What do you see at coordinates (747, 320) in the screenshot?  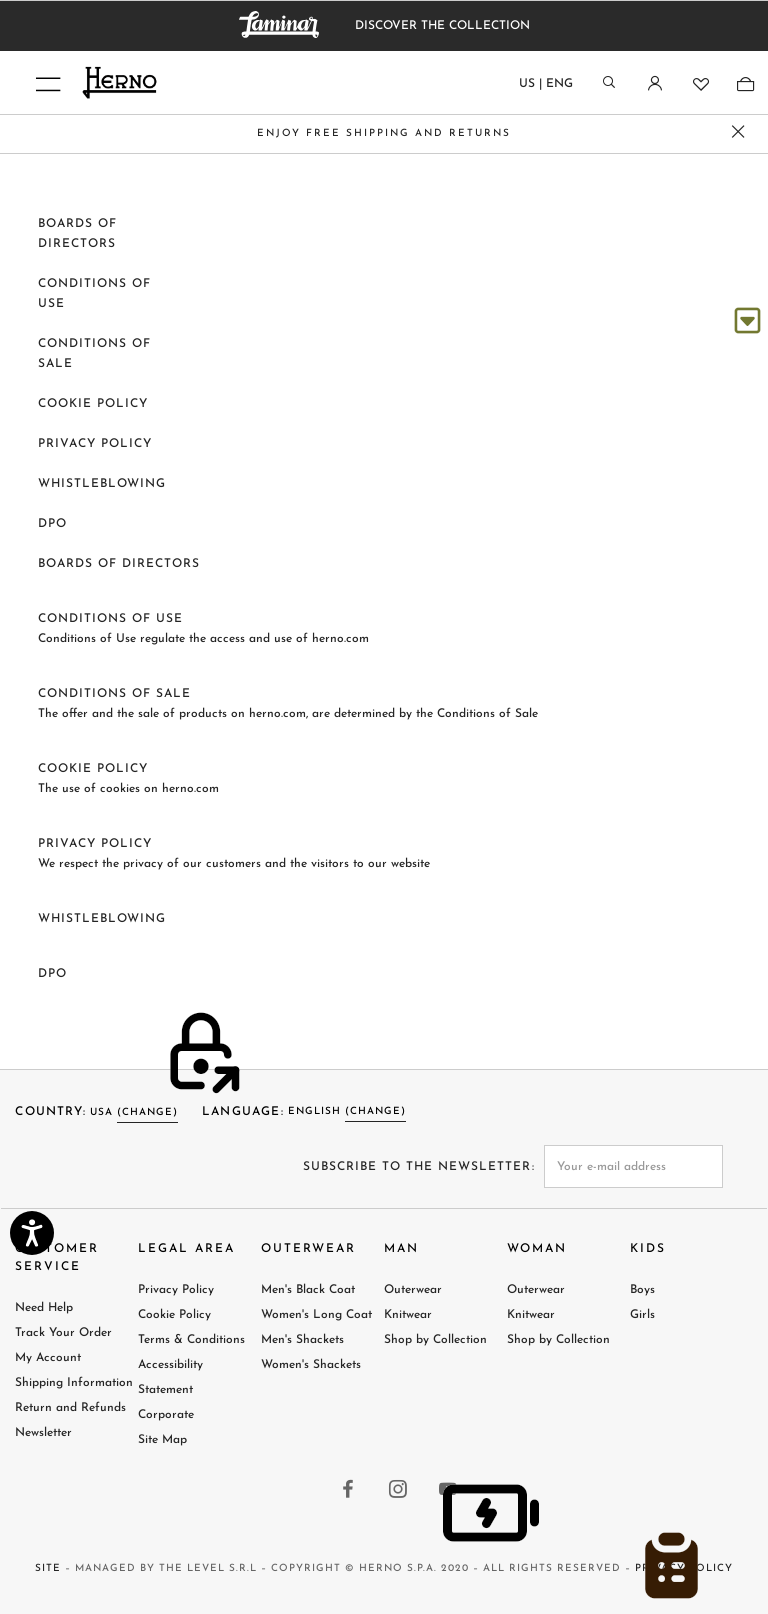 I see `expand dropdown menu` at bounding box center [747, 320].